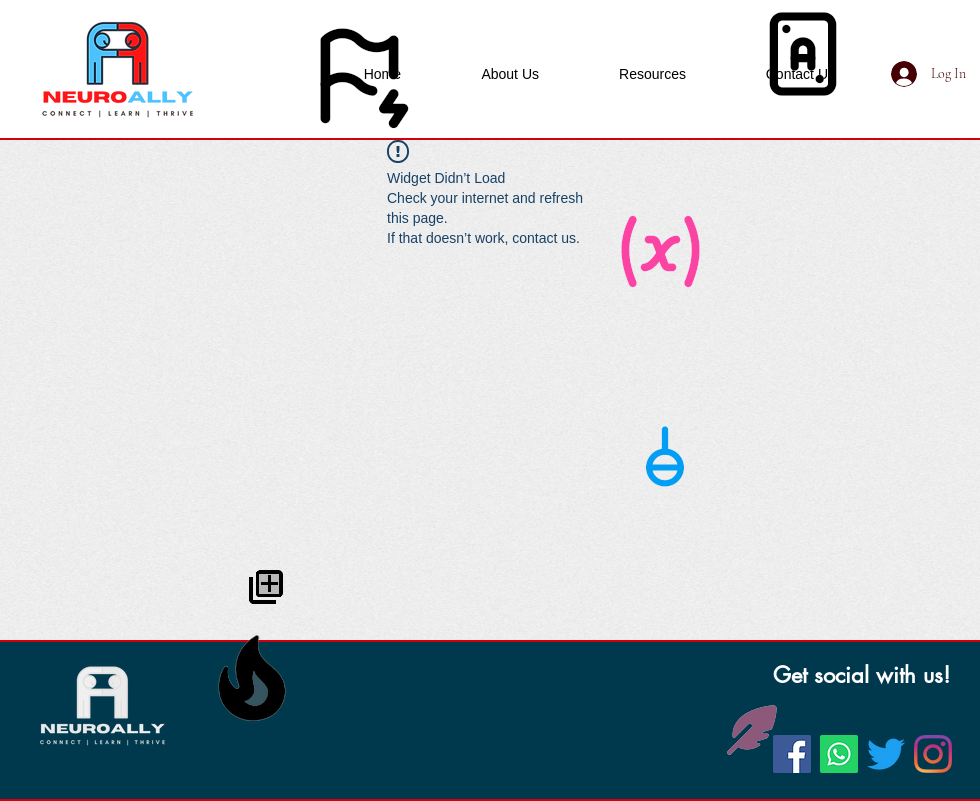  I want to click on locate nearby fire stations, so click(252, 679).